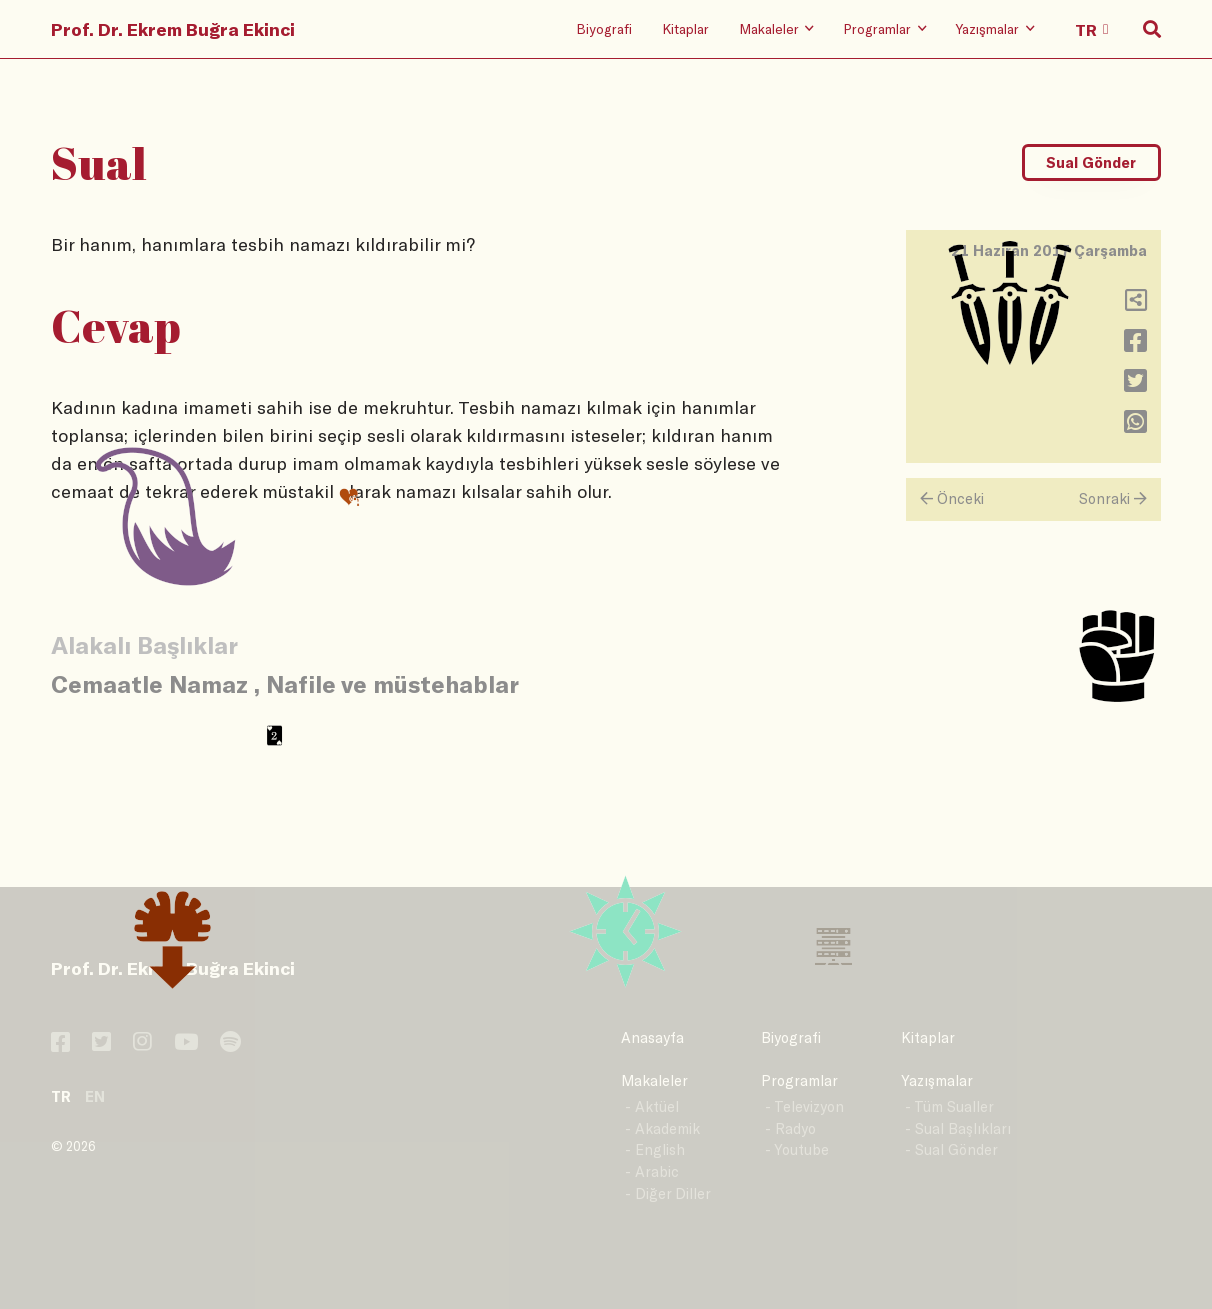  What do you see at coordinates (833, 946) in the screenshot?
I see `access server management settings` at bounding box center [833, 946].